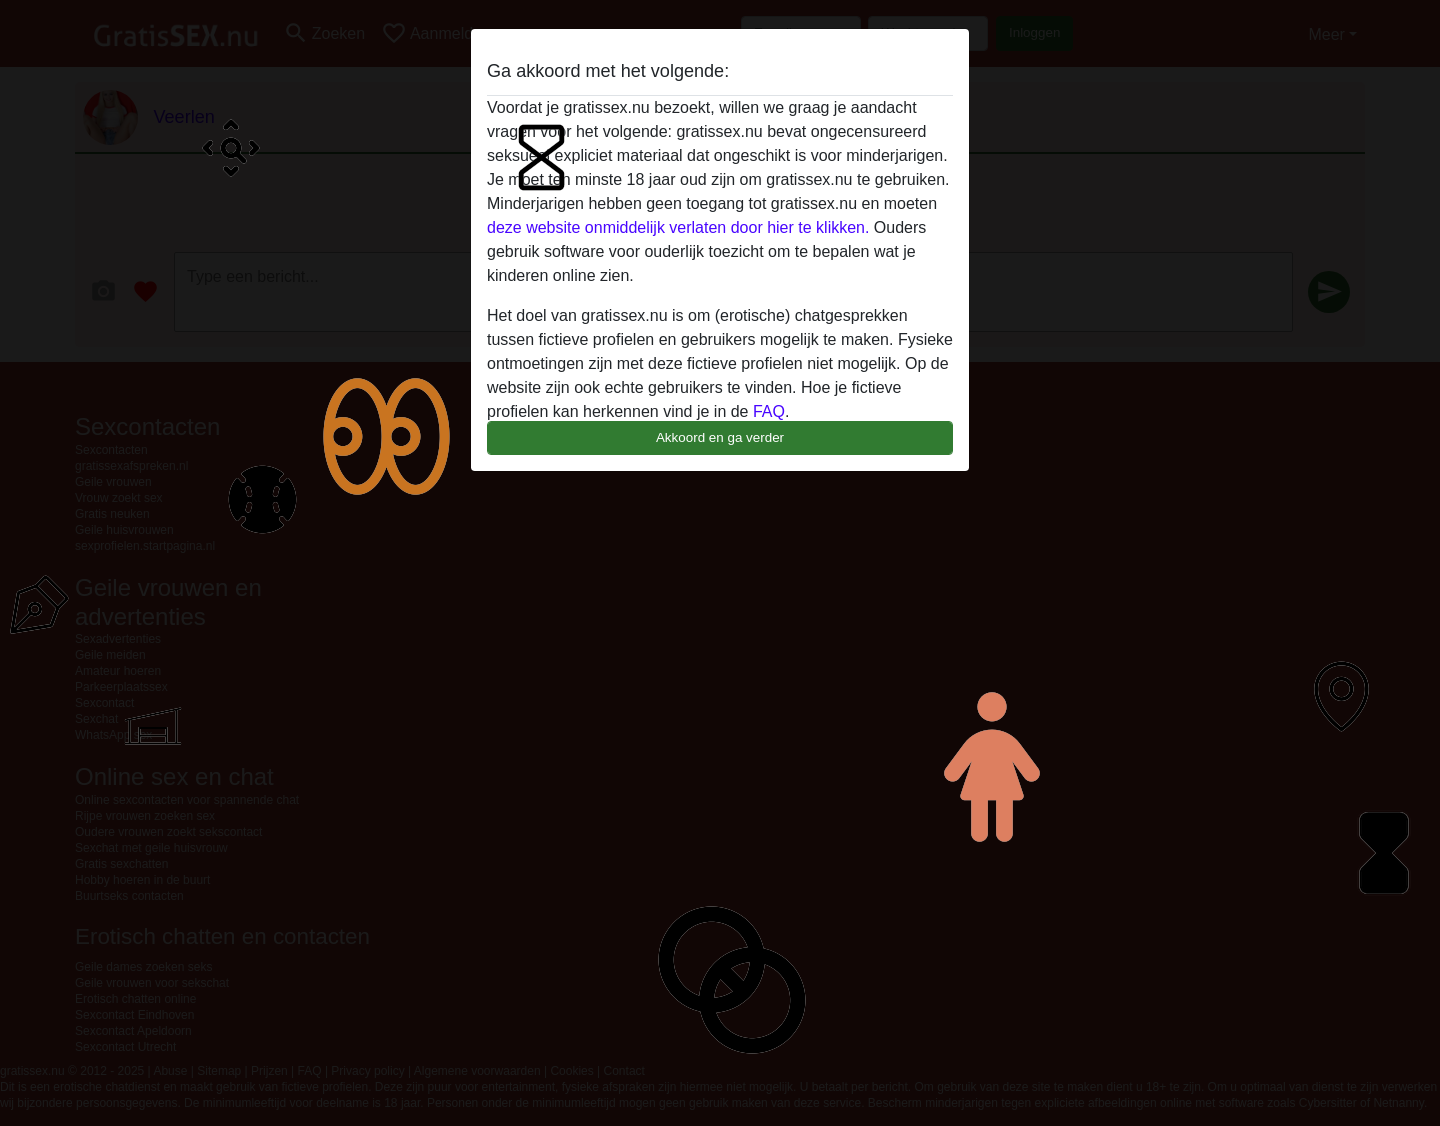  I want to click on pan and zoom controls for map or image viewer, so click(231, 148).